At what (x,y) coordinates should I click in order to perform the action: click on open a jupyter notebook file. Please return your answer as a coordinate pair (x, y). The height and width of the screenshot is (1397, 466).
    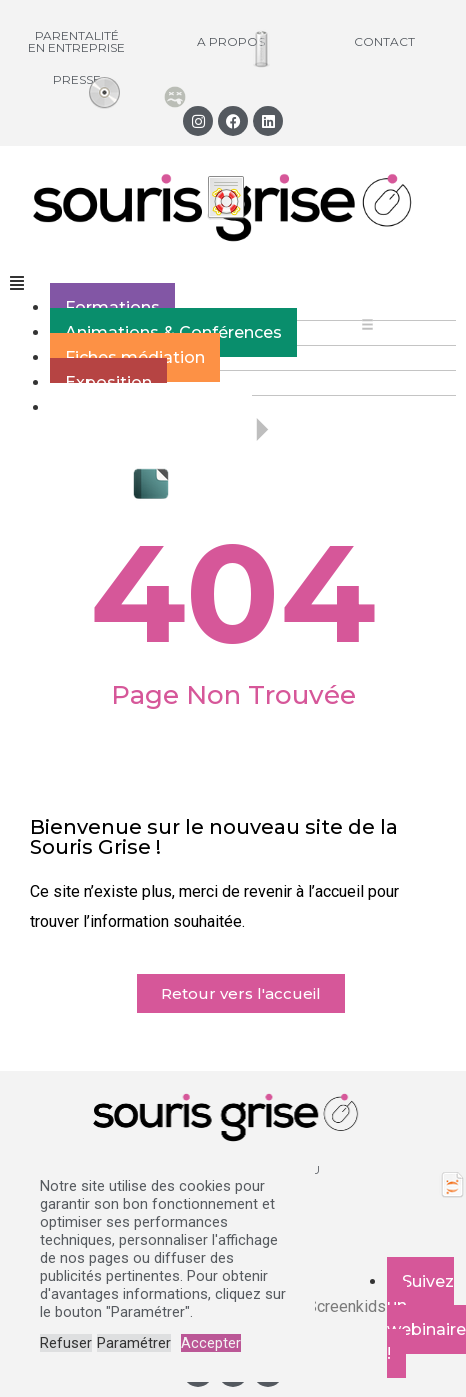
    Looking at the image, I should click on (452, 1184).